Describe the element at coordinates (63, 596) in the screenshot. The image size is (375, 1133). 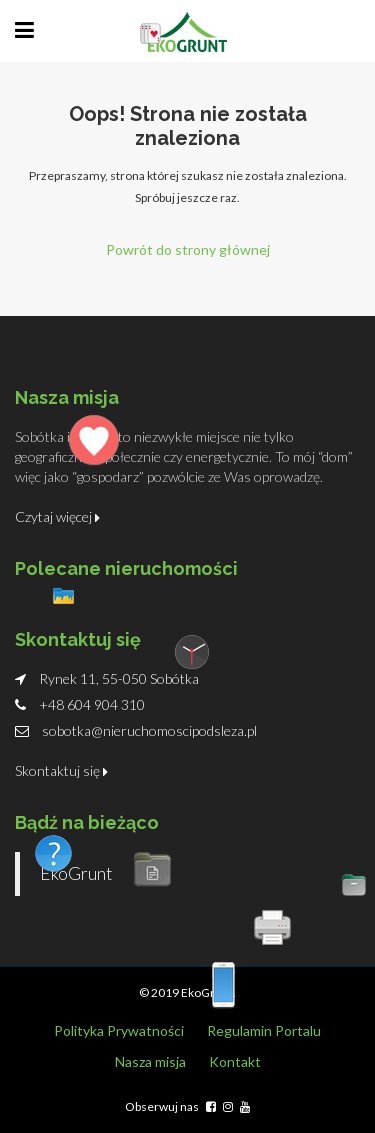
I see `open folder to view contents` at that location.